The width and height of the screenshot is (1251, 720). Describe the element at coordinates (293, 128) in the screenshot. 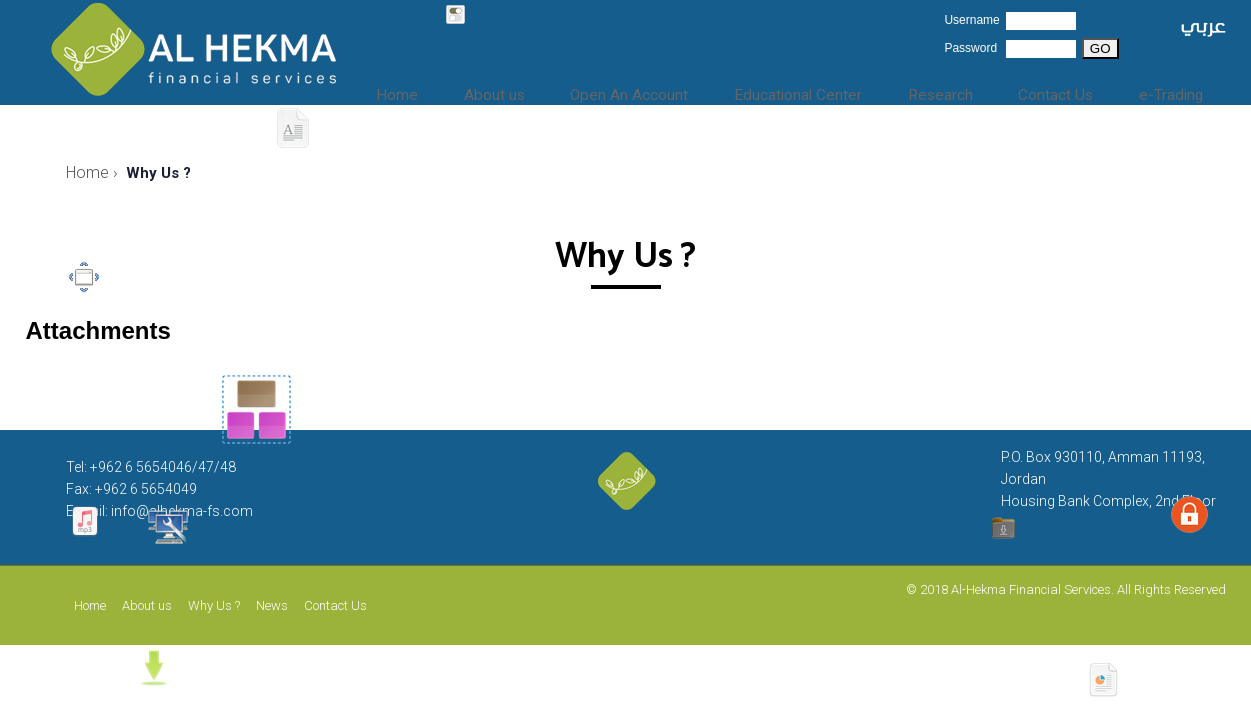

I see `open a rich text format document` at that location.